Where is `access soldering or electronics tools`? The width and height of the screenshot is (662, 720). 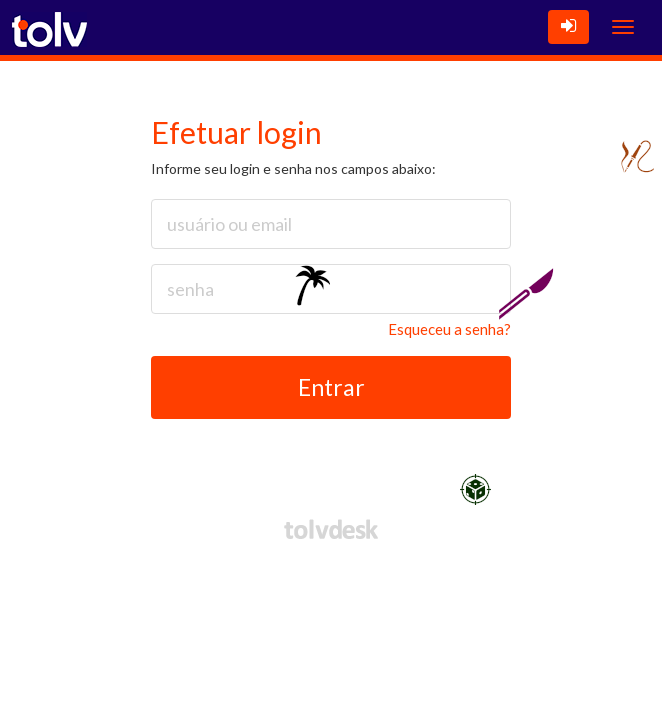 access soldering or electronics tools is located at coordinates (637, 157).